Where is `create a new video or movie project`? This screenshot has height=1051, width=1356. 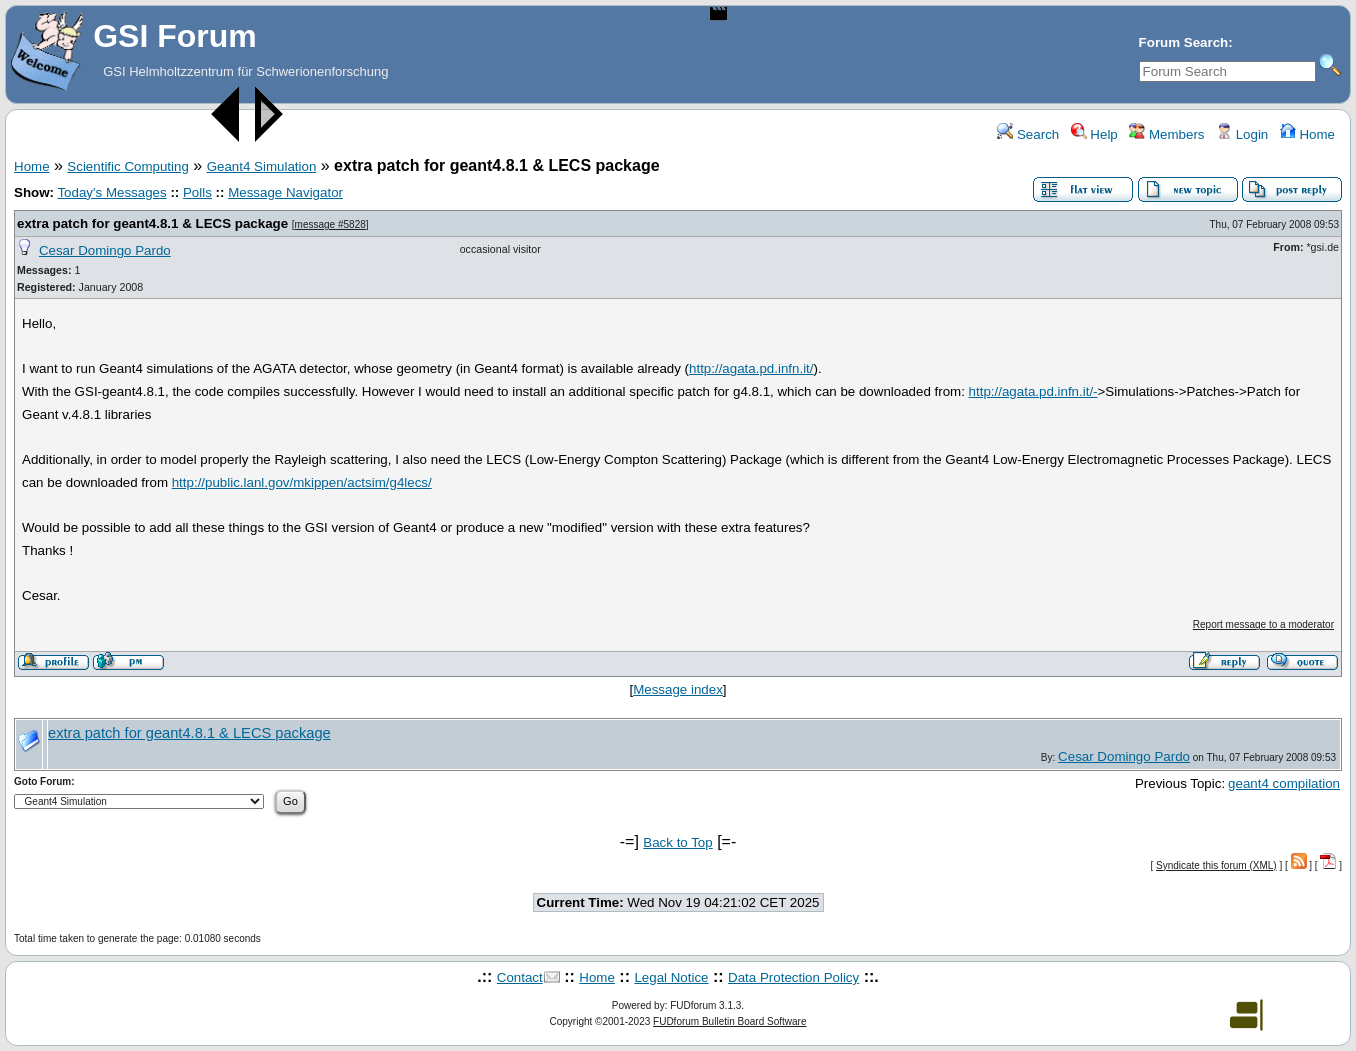 create a new video or movie project is located at coordinates (718, 13).